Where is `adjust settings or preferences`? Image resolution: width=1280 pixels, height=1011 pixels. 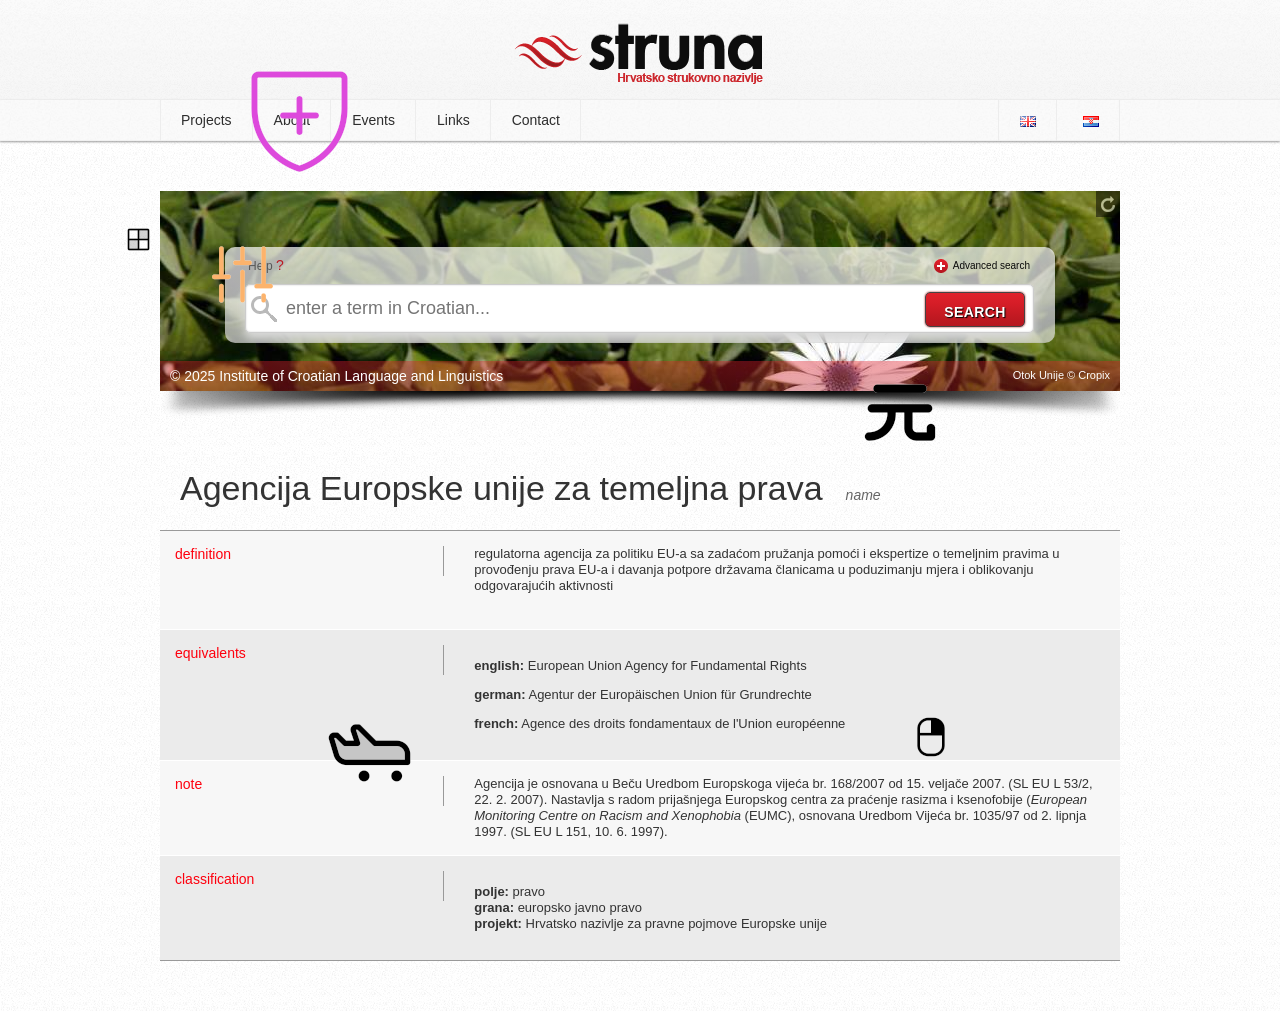
adjust settings or preferences is located at coordinates (242, 274).